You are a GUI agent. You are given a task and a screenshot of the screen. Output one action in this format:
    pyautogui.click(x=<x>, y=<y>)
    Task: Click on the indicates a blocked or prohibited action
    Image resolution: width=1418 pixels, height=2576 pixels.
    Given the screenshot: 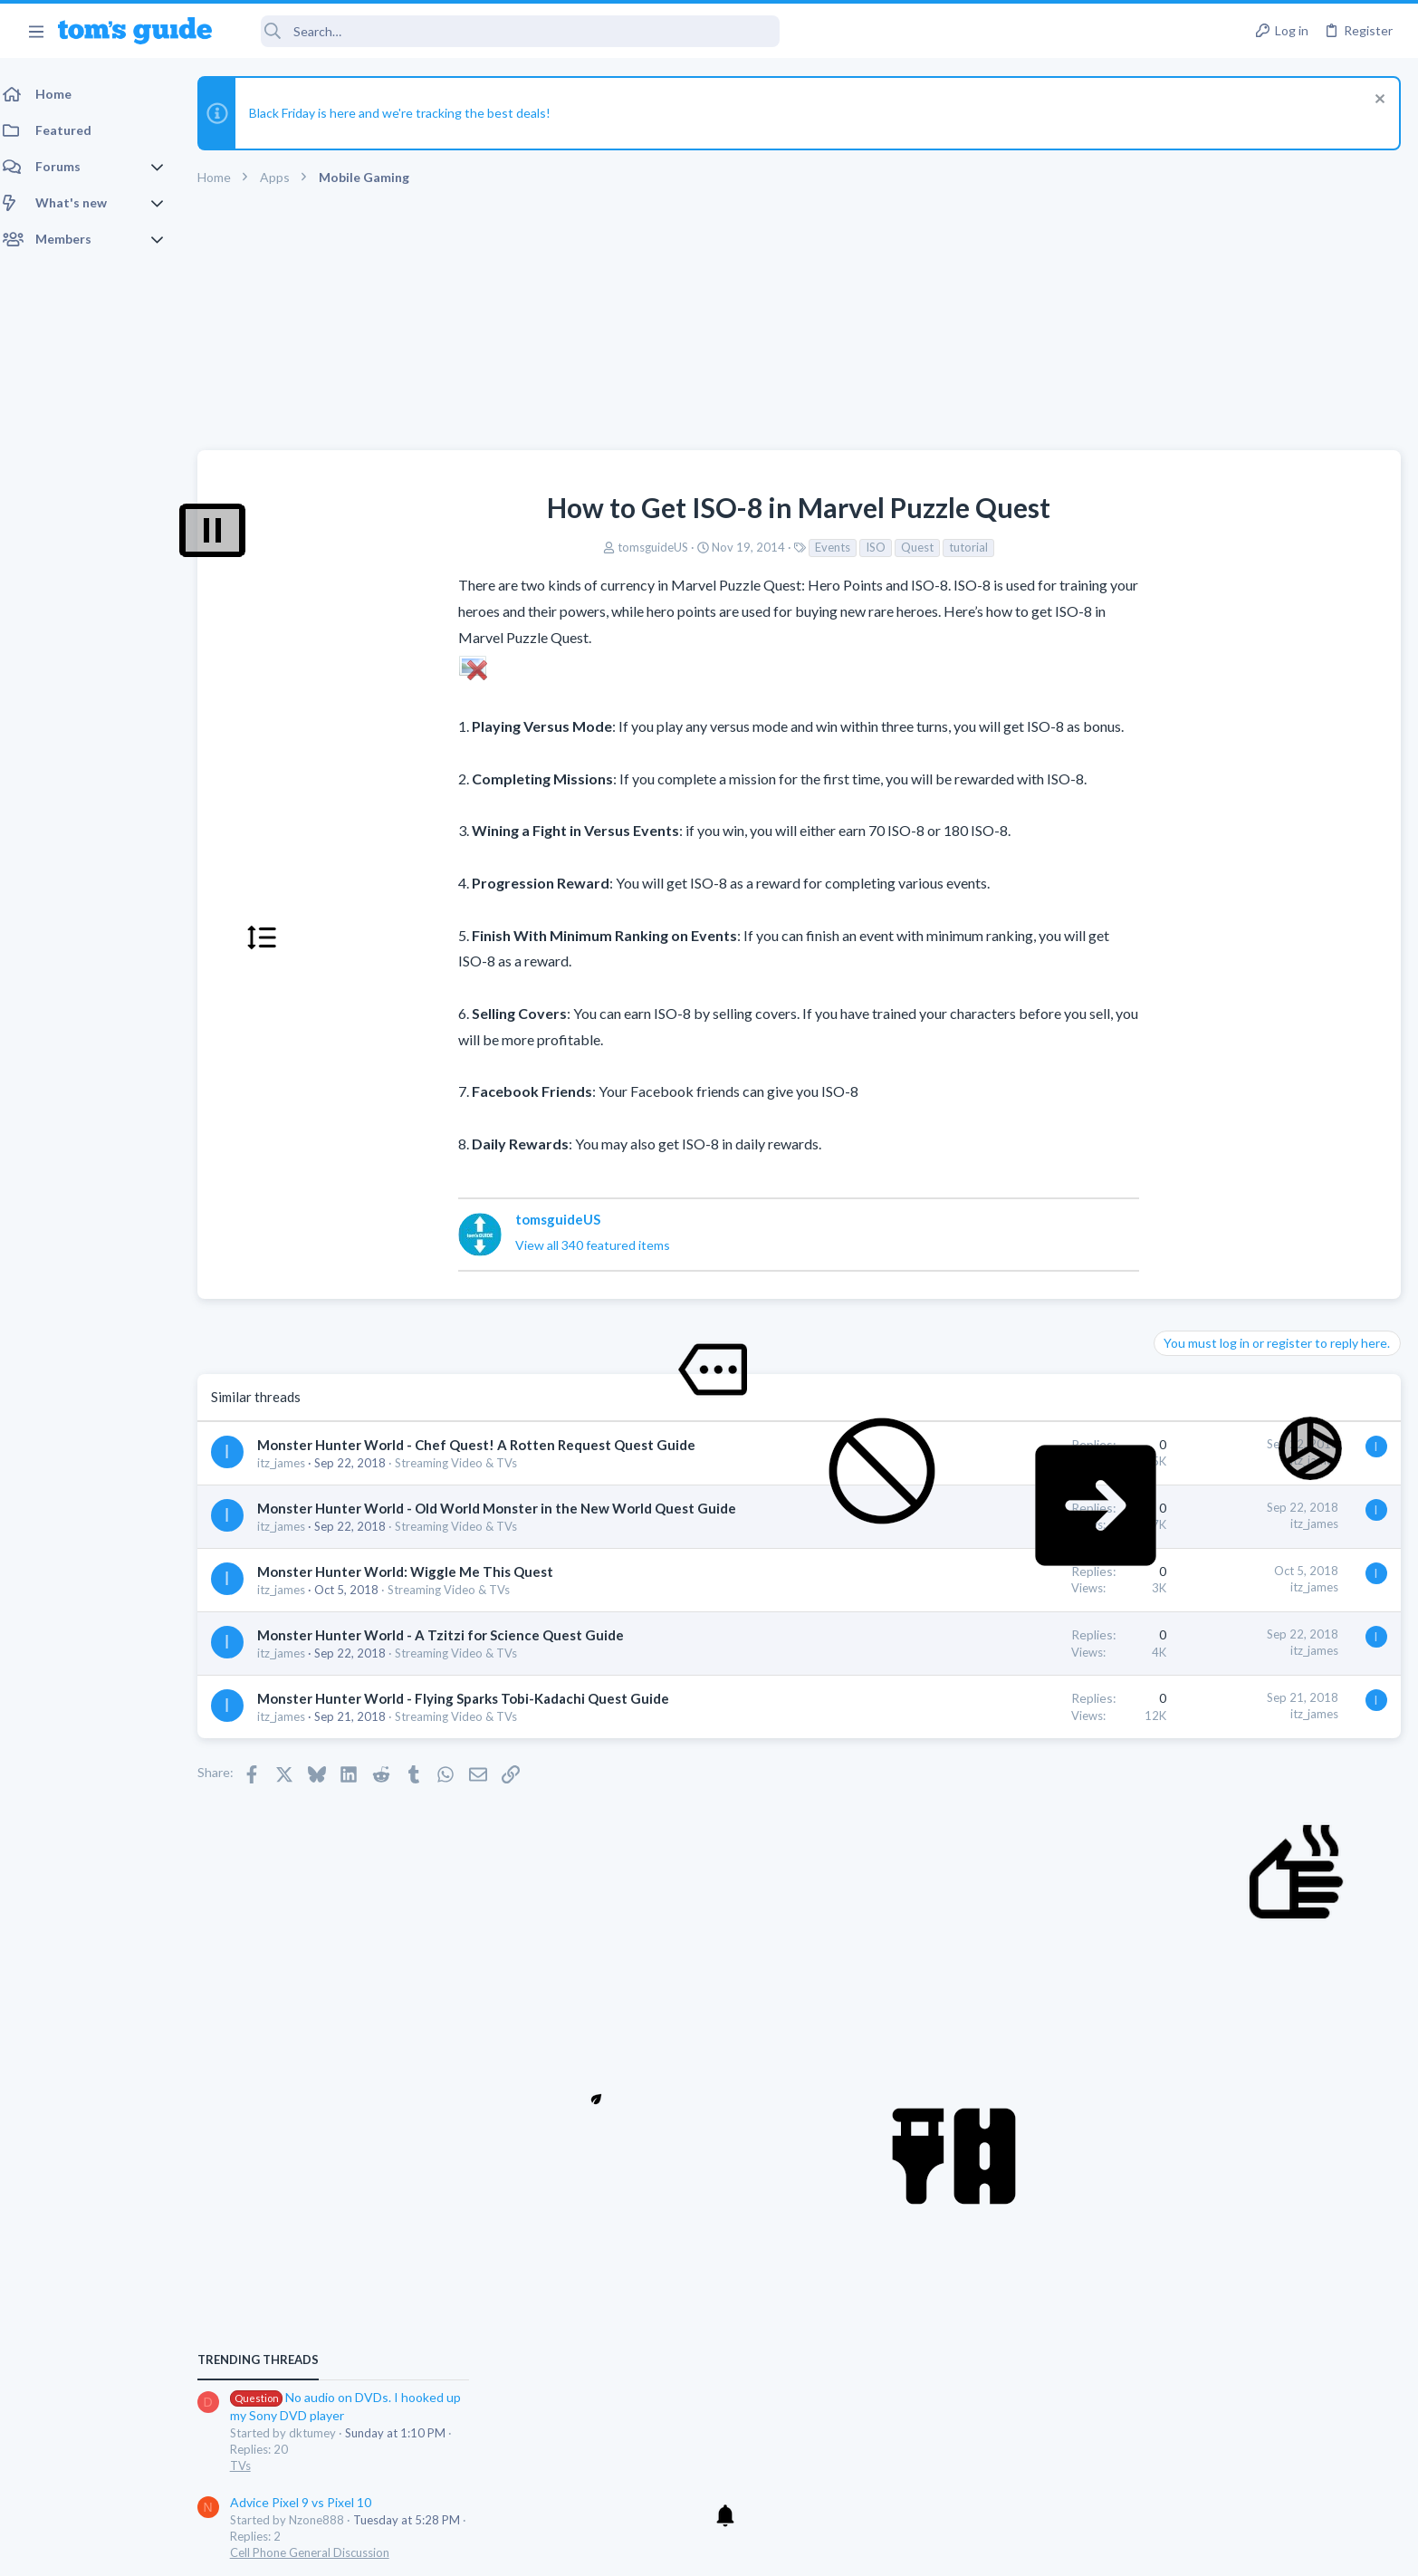 What is the action you would take?
    pyautogui.click(x=882, y=1471)
    